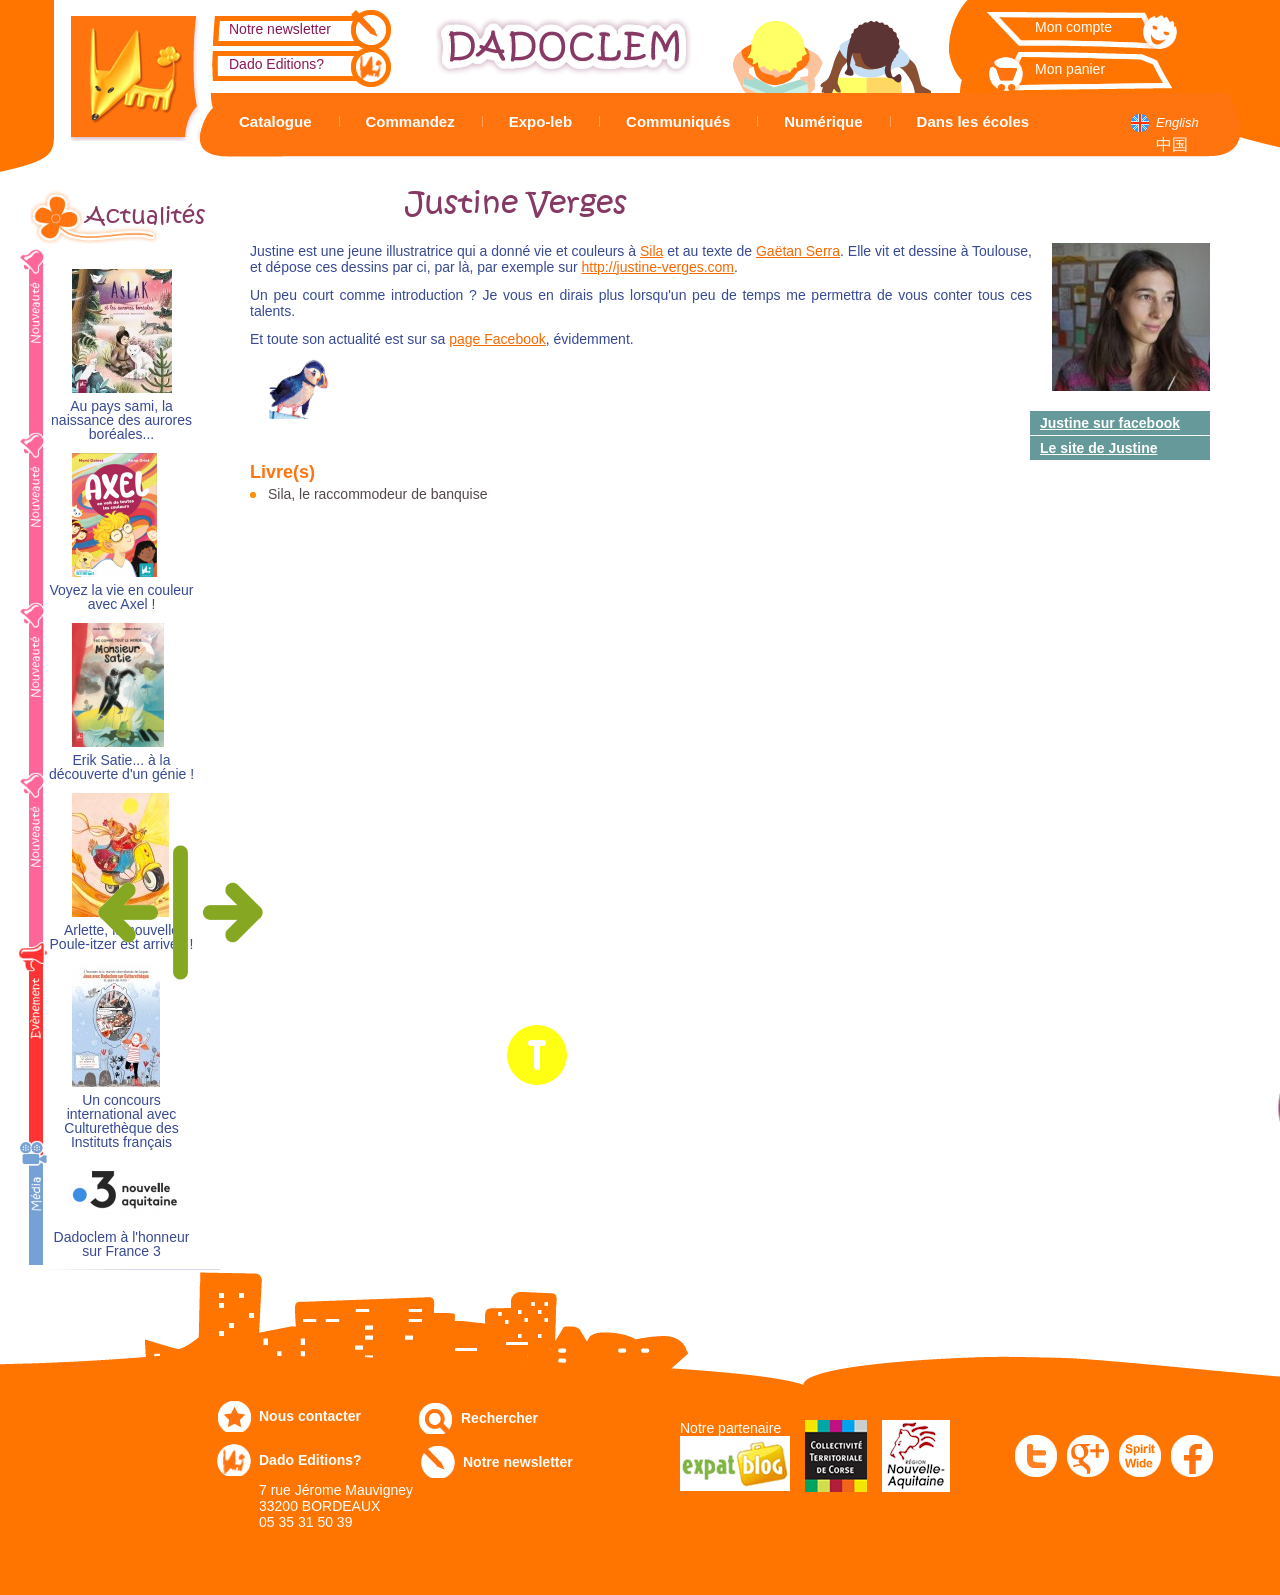 The width and height of the screenshot is (1280, 1595). Describe the element at coordinates (180, 912) in the screenshot. I see `expand or resize content horizontally` at that location.